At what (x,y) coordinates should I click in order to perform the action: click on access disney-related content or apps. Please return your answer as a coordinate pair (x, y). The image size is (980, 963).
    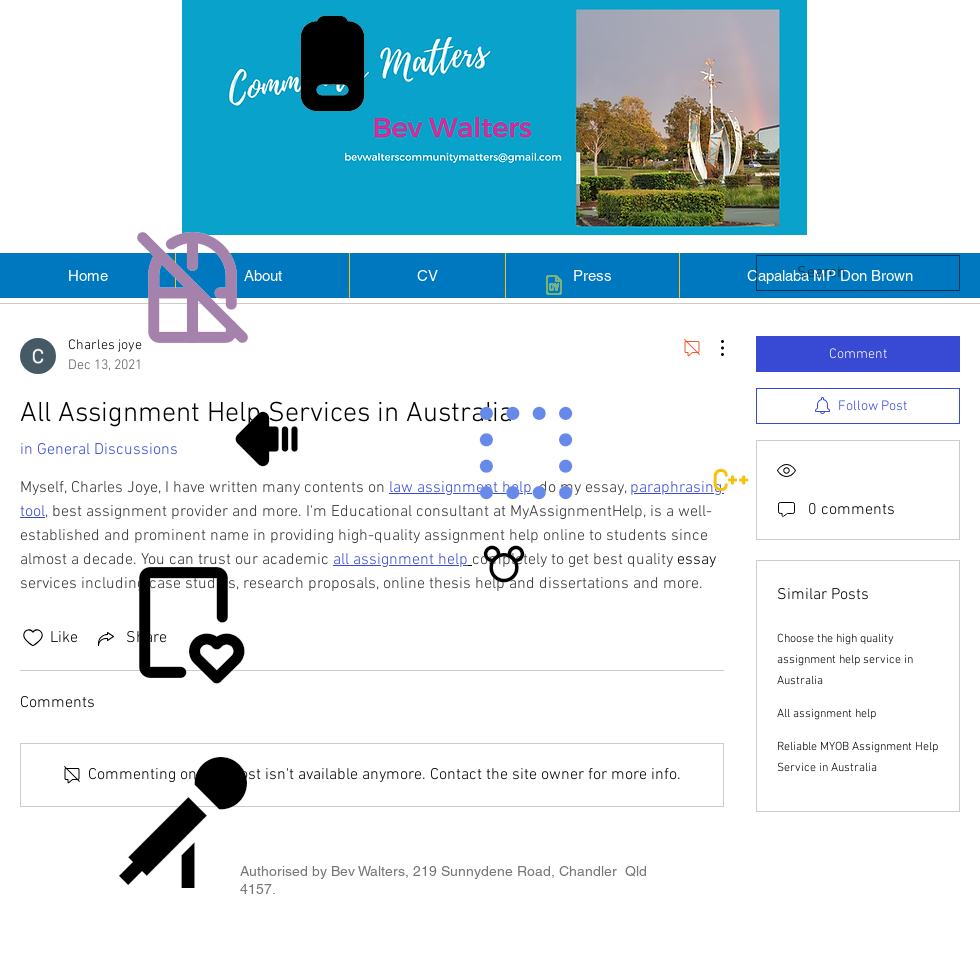
    Looking at the image, I should click on (504, 564).